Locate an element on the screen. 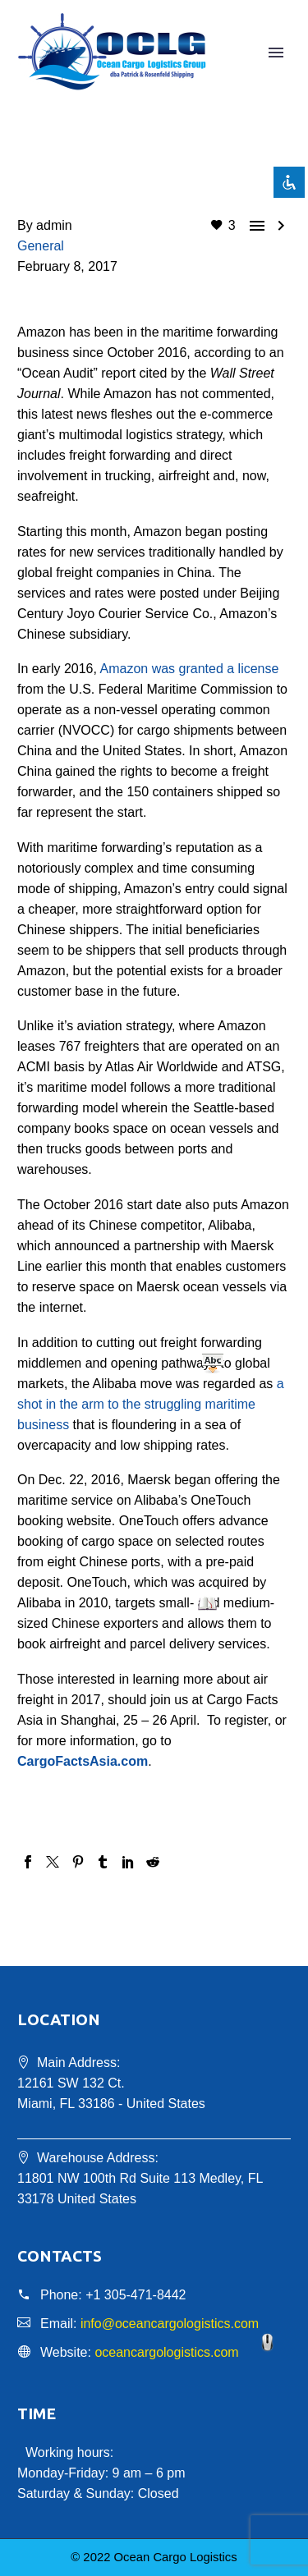  configure mouse settings is located at coordinates (267, 2342).